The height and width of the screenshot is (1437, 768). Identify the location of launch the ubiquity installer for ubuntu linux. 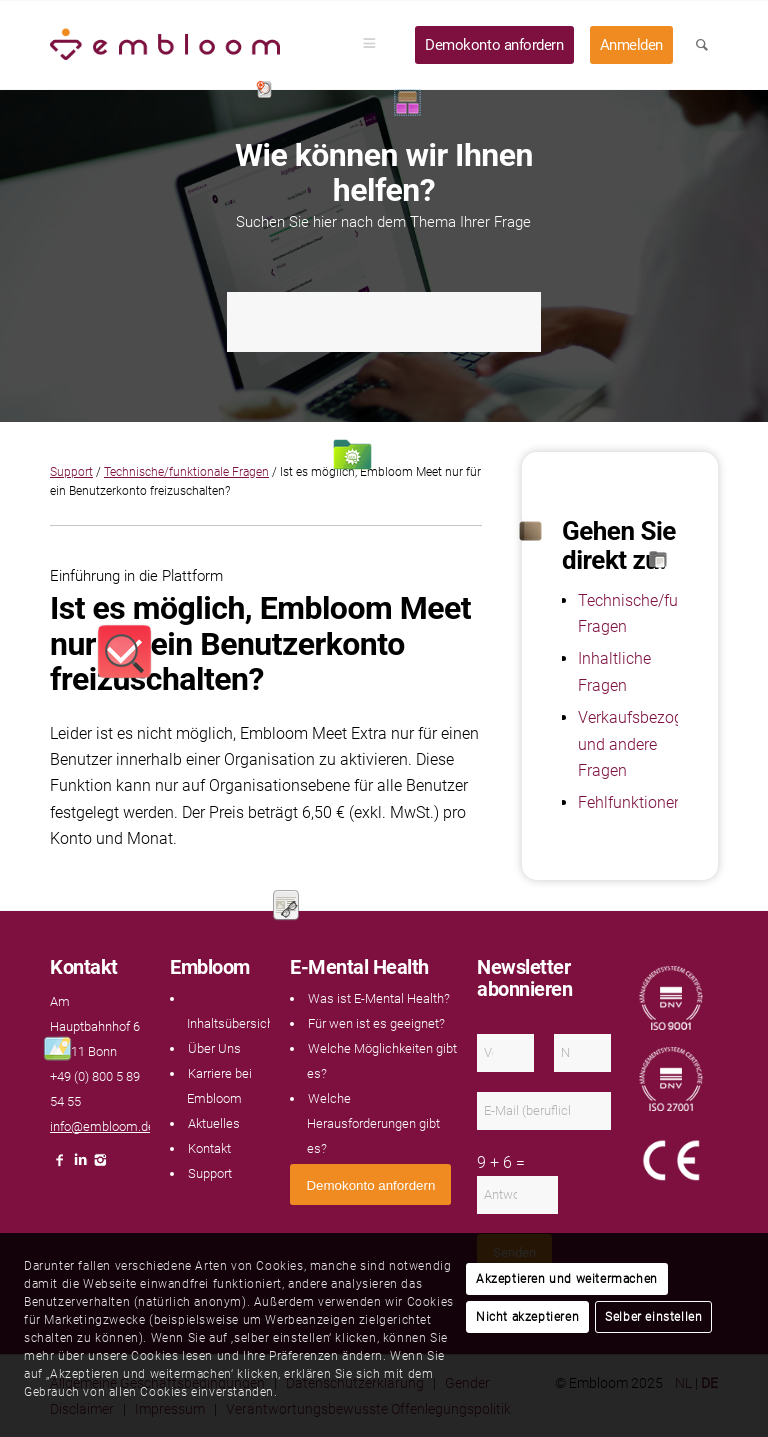
(264, 89).